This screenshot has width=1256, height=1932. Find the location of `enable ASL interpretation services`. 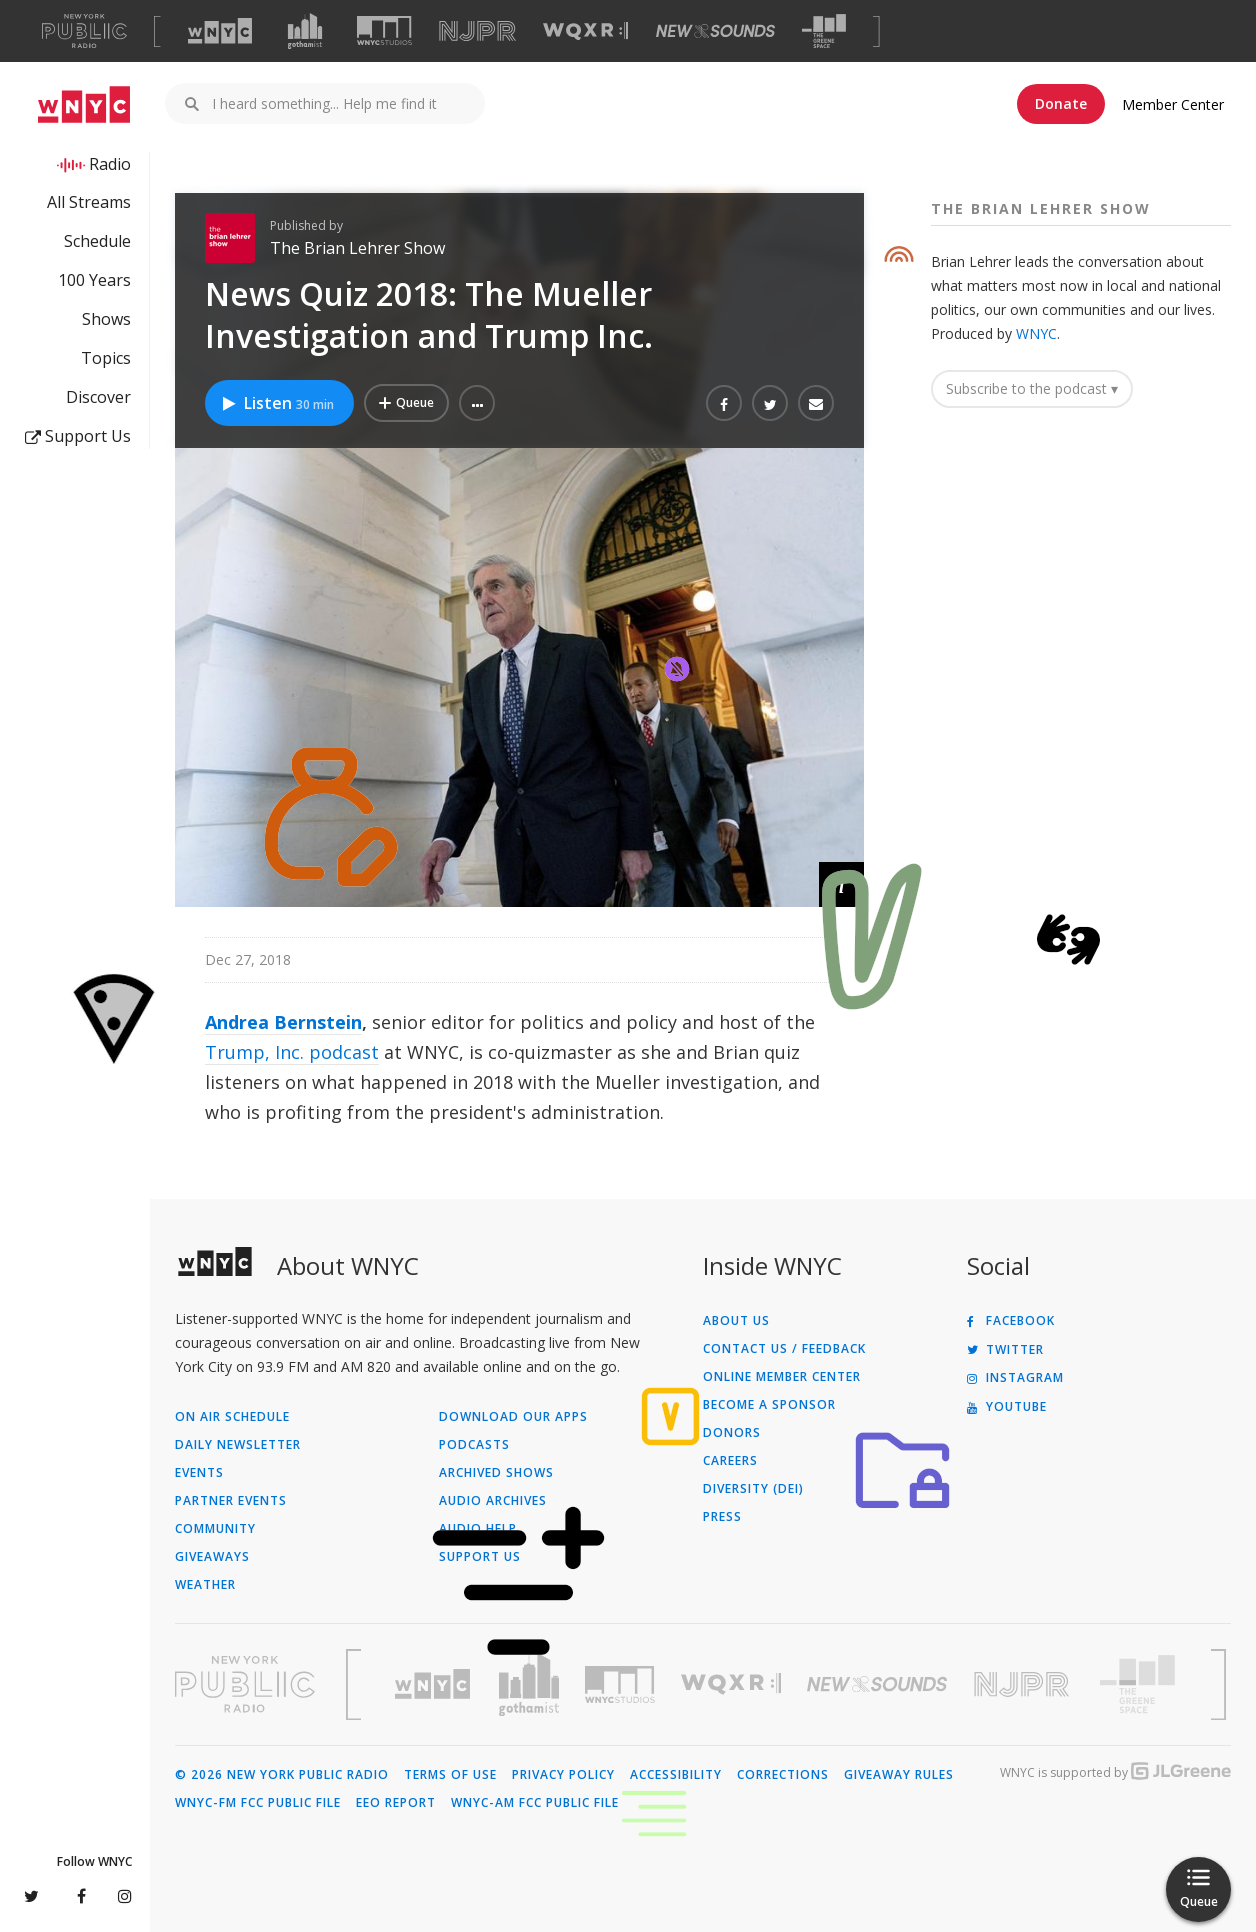

enable ASL interpretation services is located at coordinates (1068, 939).